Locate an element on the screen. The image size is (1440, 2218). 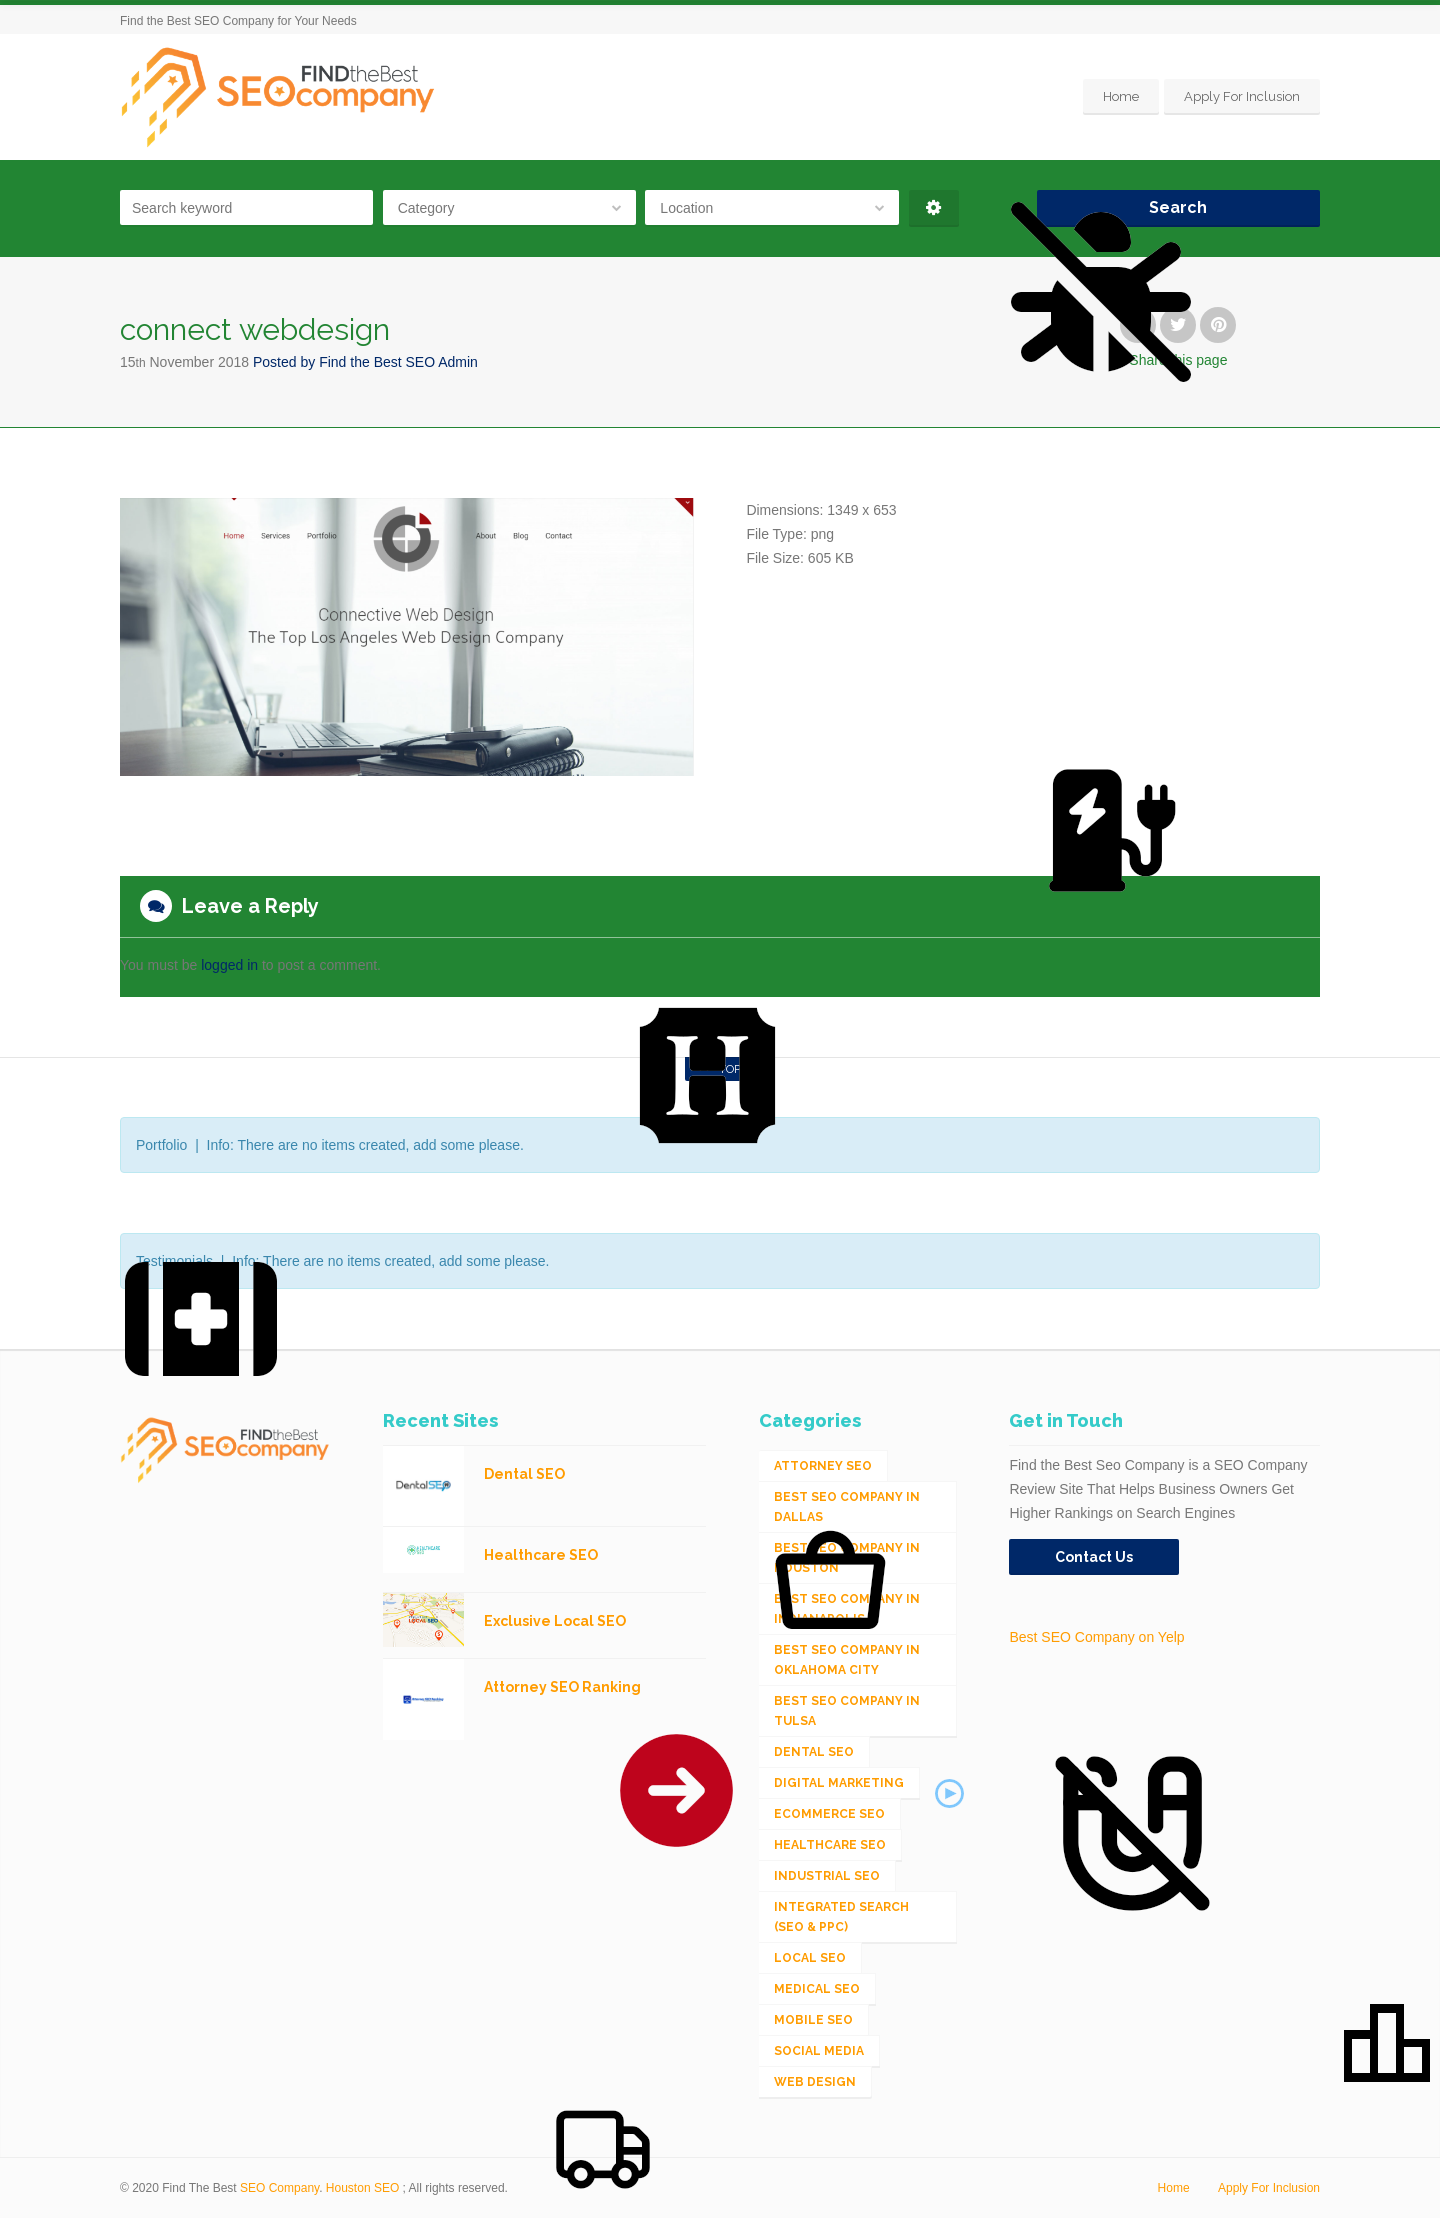
disable bug tracking or debugging mode is located at coordinates (1101, 292).